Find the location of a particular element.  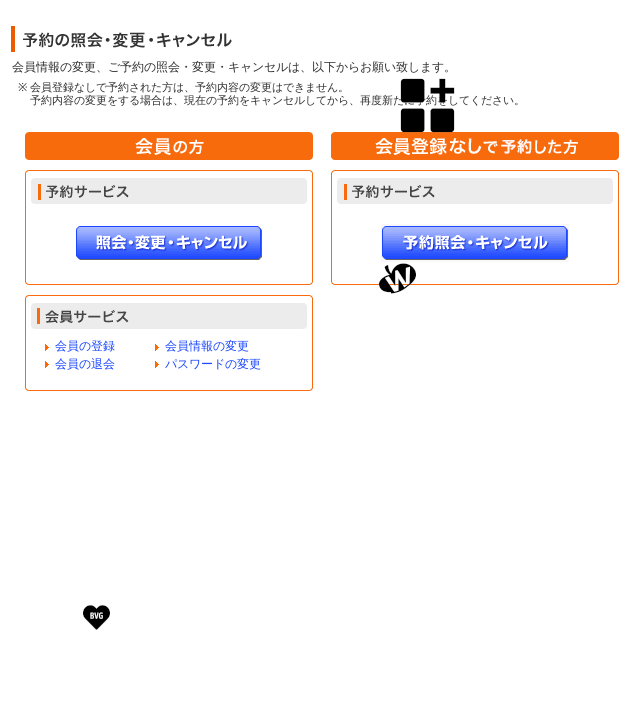

visit weasyl artist community website is located at coordinates (397, 278).